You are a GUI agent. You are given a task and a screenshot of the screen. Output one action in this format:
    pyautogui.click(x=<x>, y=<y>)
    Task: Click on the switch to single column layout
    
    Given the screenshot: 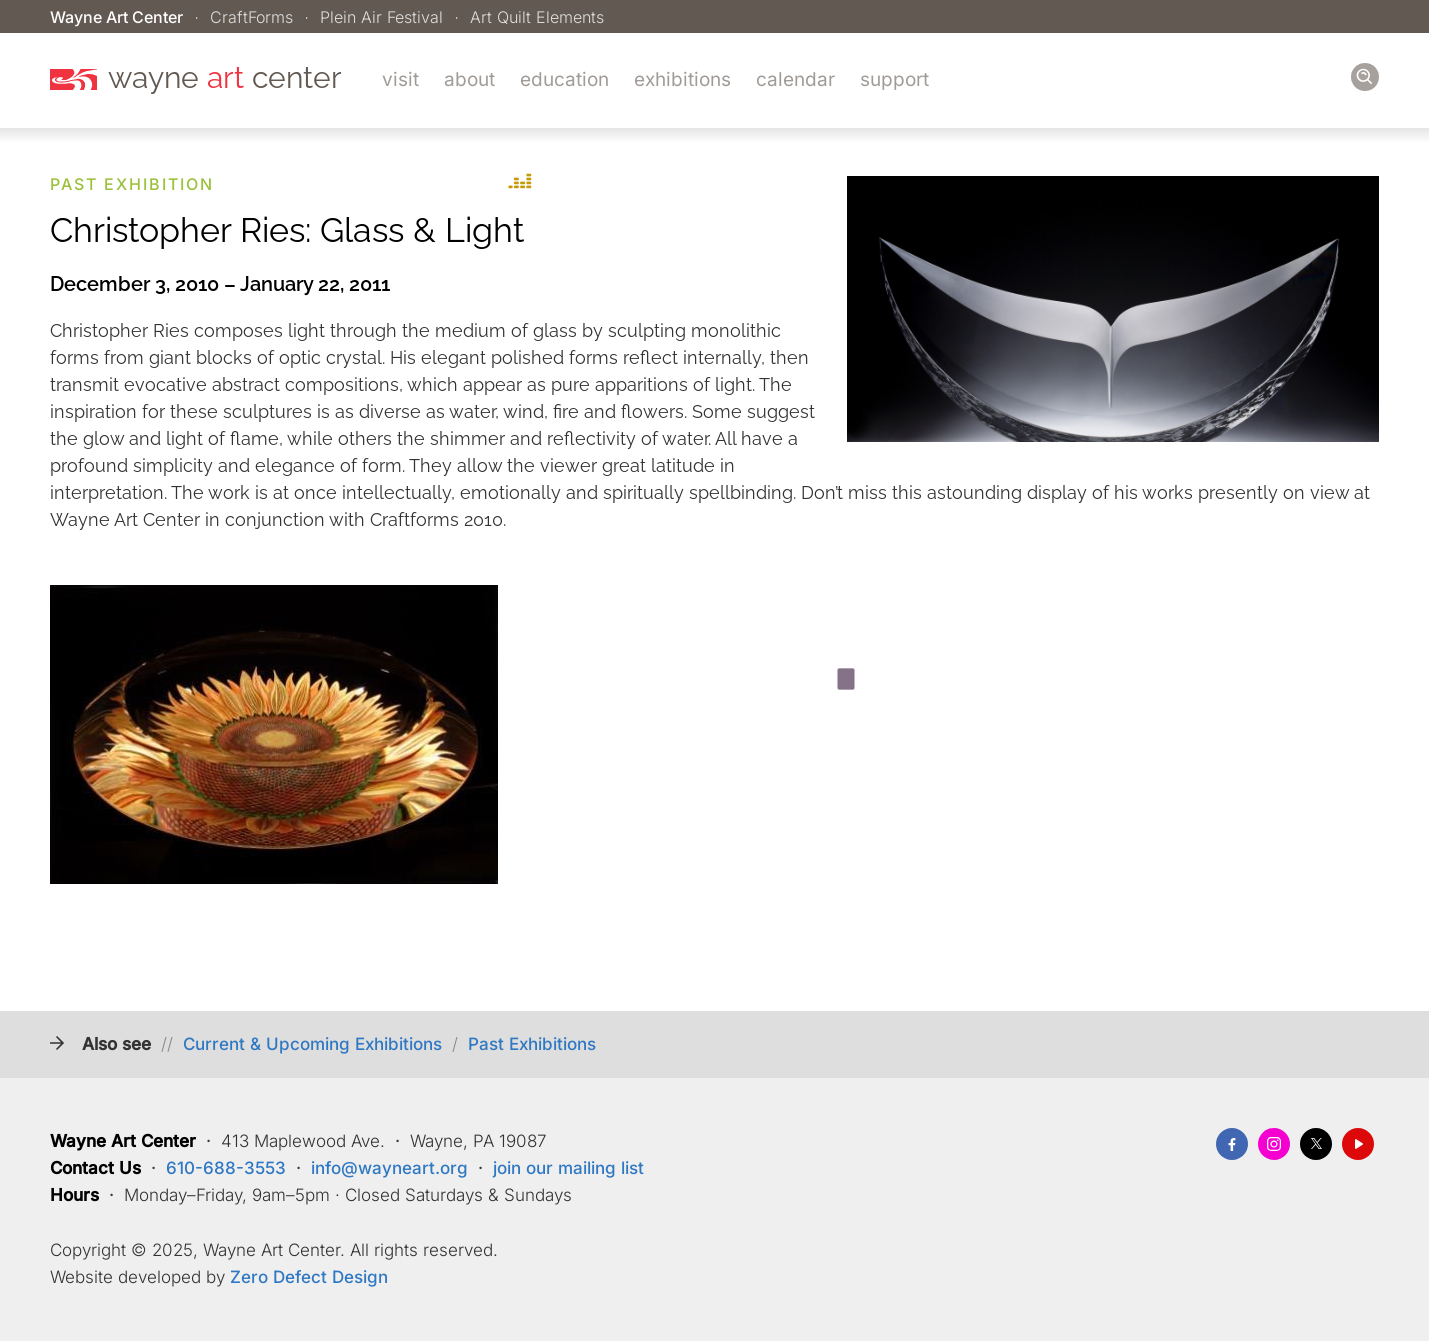 What is the action you would take?
    pyautogui.click(x=846, y=679)
    